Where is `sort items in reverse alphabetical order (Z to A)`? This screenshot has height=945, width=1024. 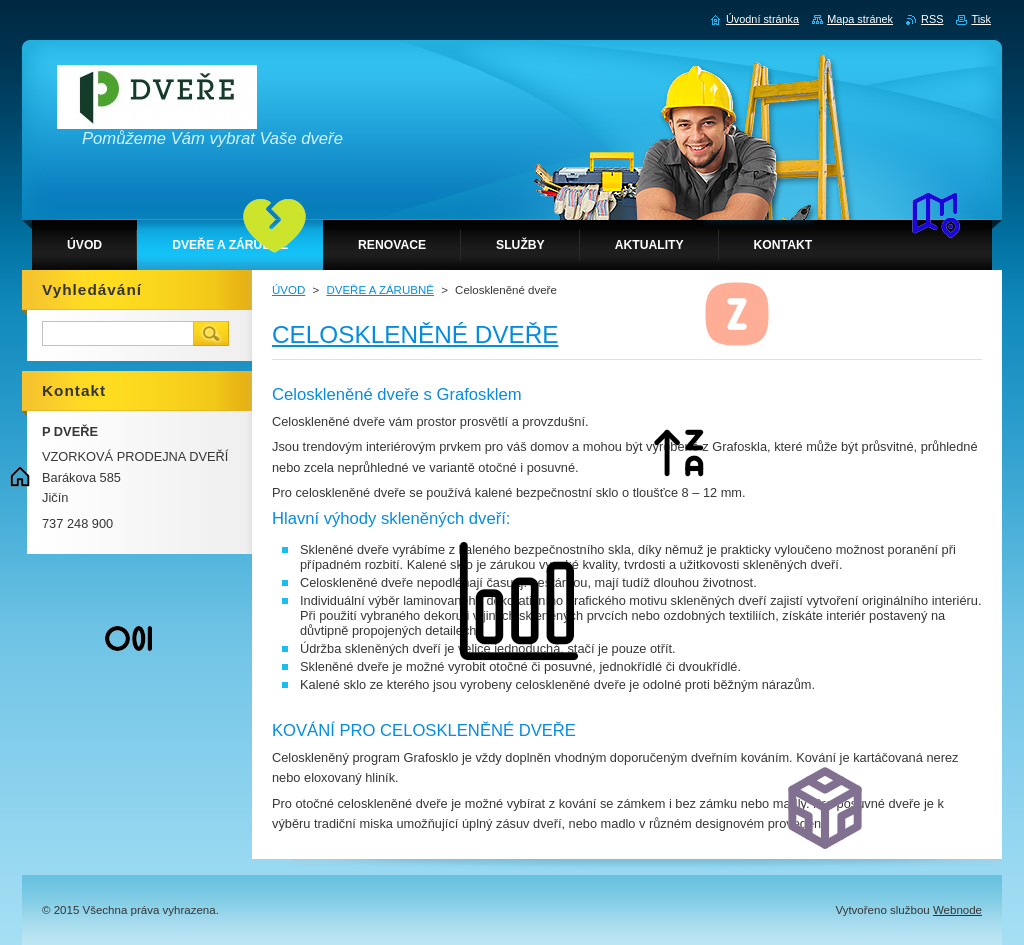 sort items in reverse alphabetical order (Z to A) is located at coordinates (680, 453).